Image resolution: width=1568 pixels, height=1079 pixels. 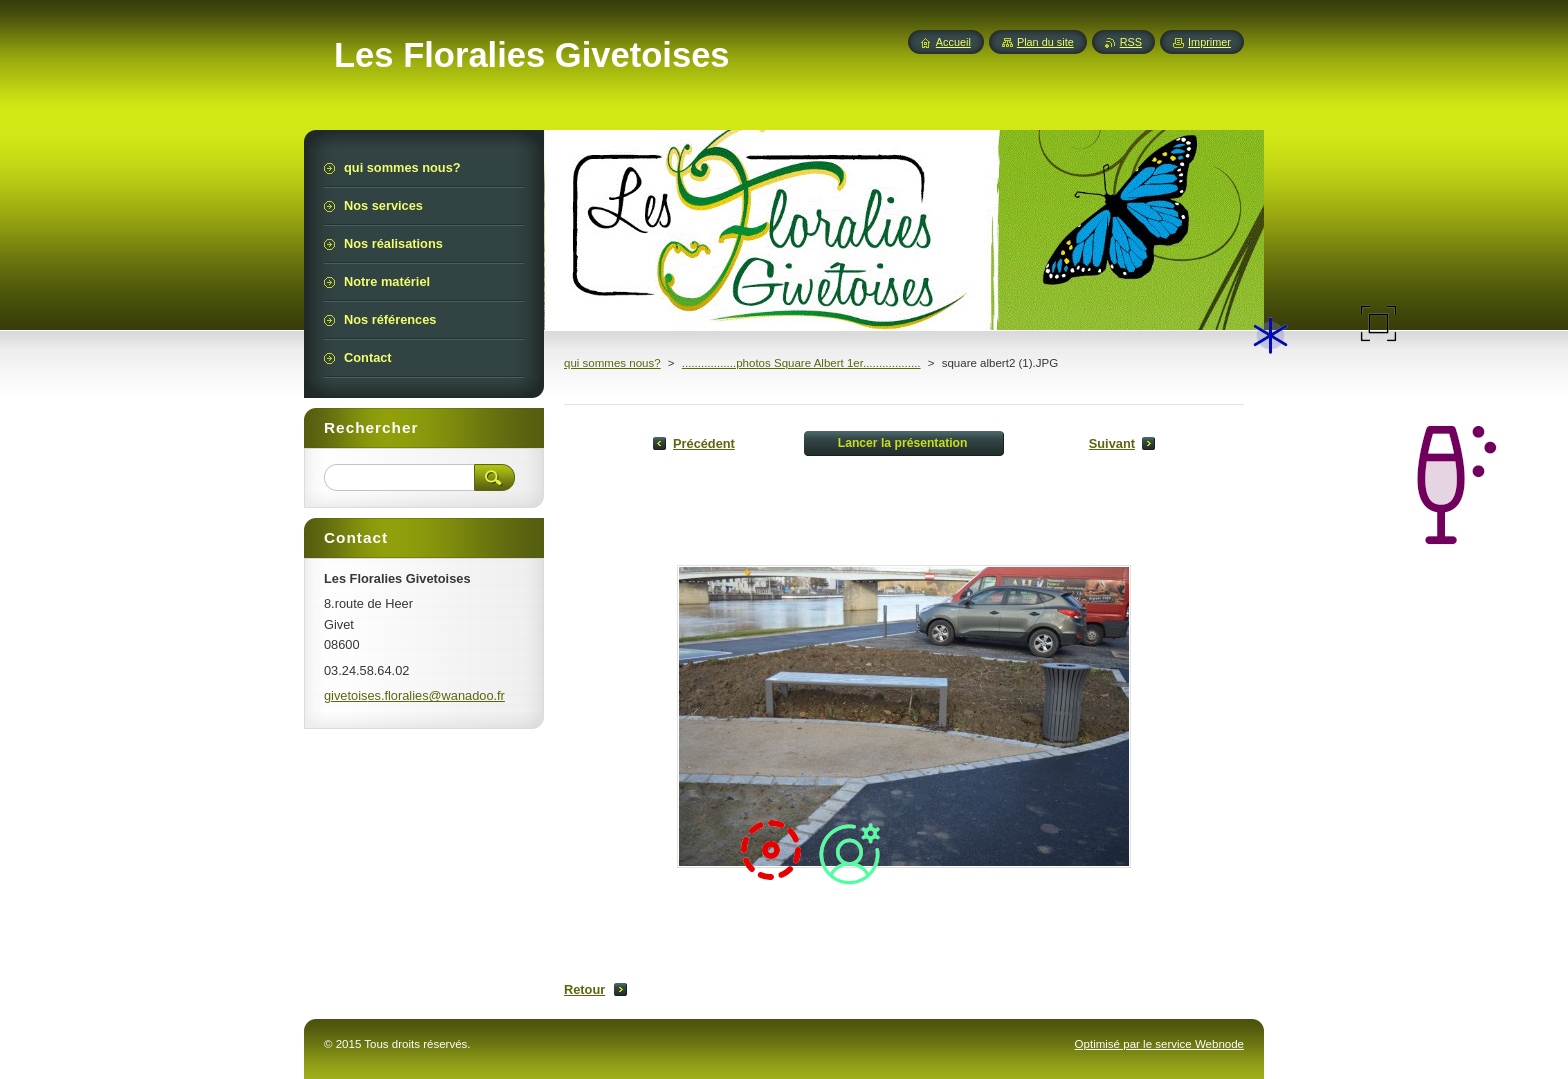 I want to click on celebrate an achievement or milestone, so click(x=1445, y=485).